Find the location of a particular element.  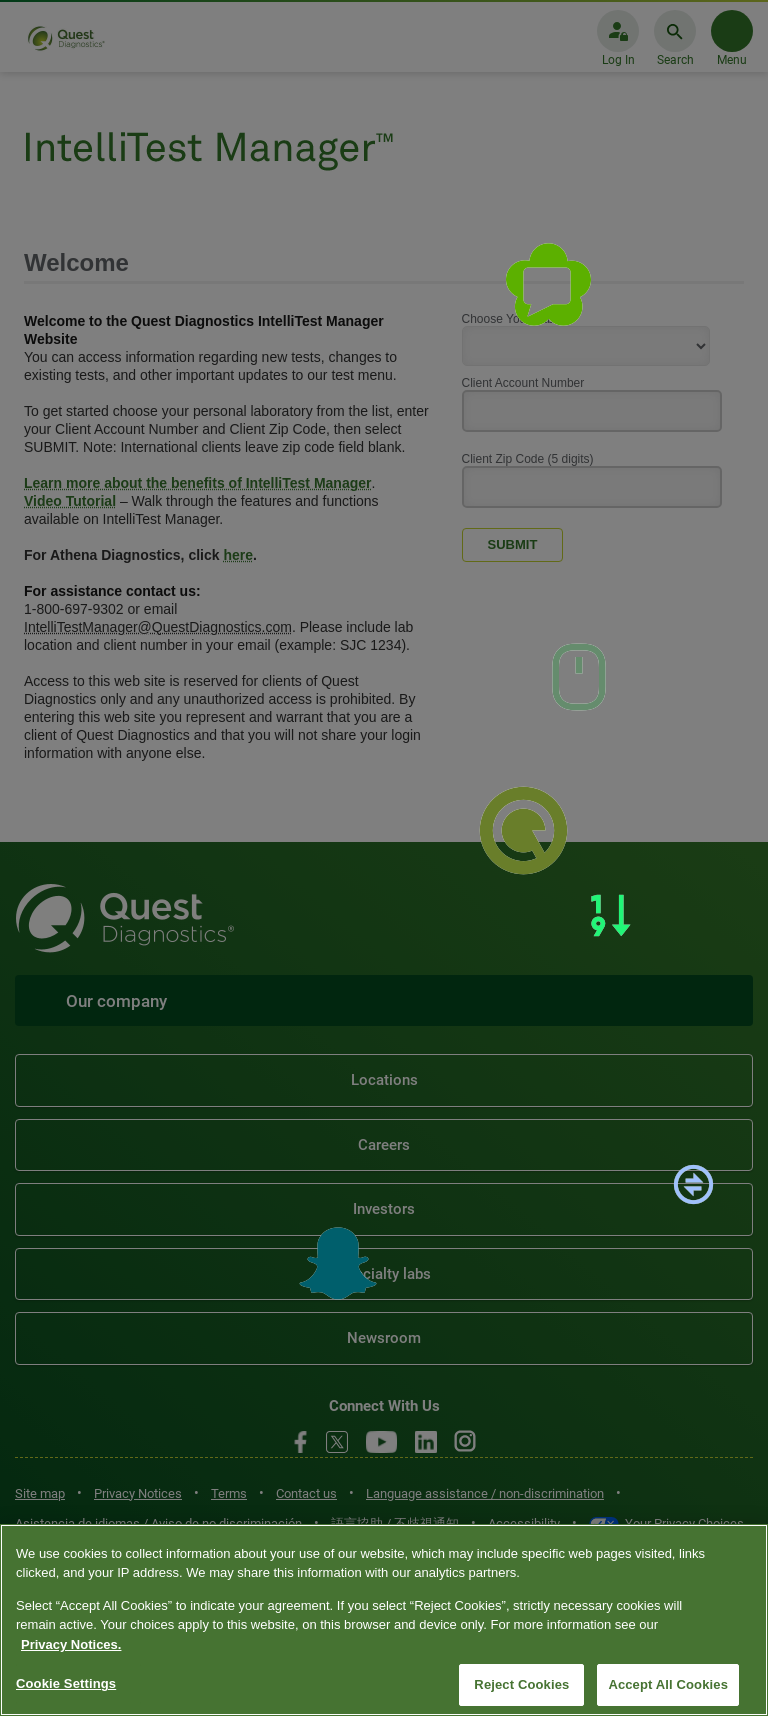

exchange or convert currency is located at coordinates (693, 1184).